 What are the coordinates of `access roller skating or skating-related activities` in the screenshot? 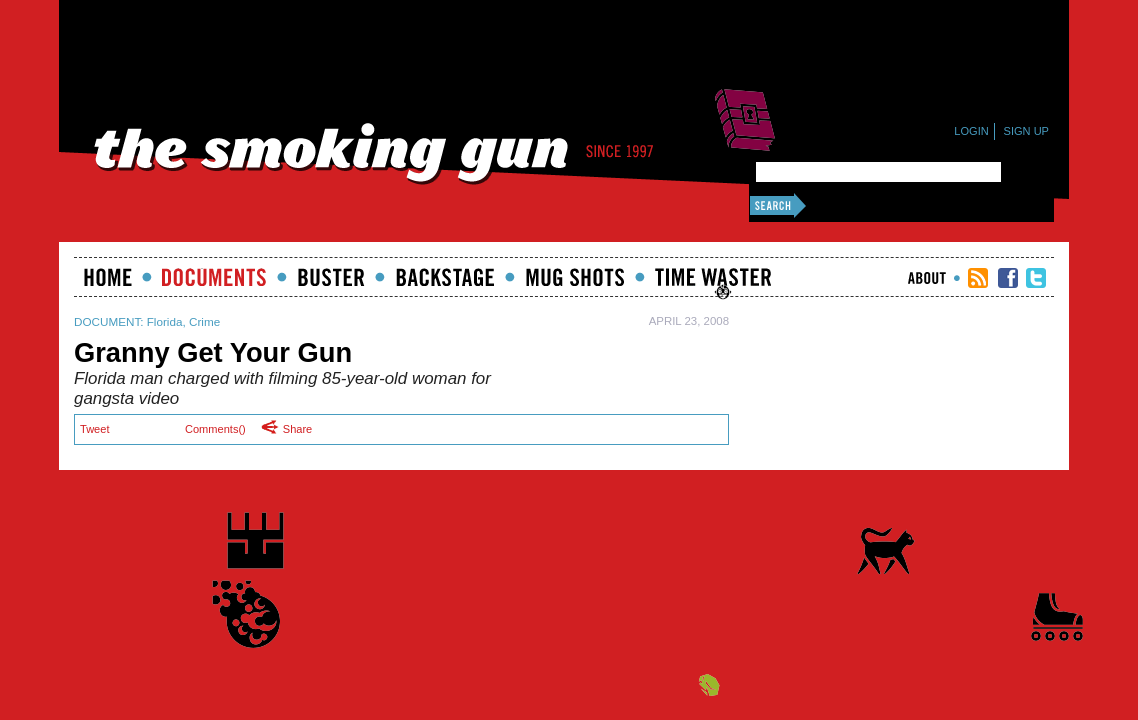 It's located at (1057, 613).